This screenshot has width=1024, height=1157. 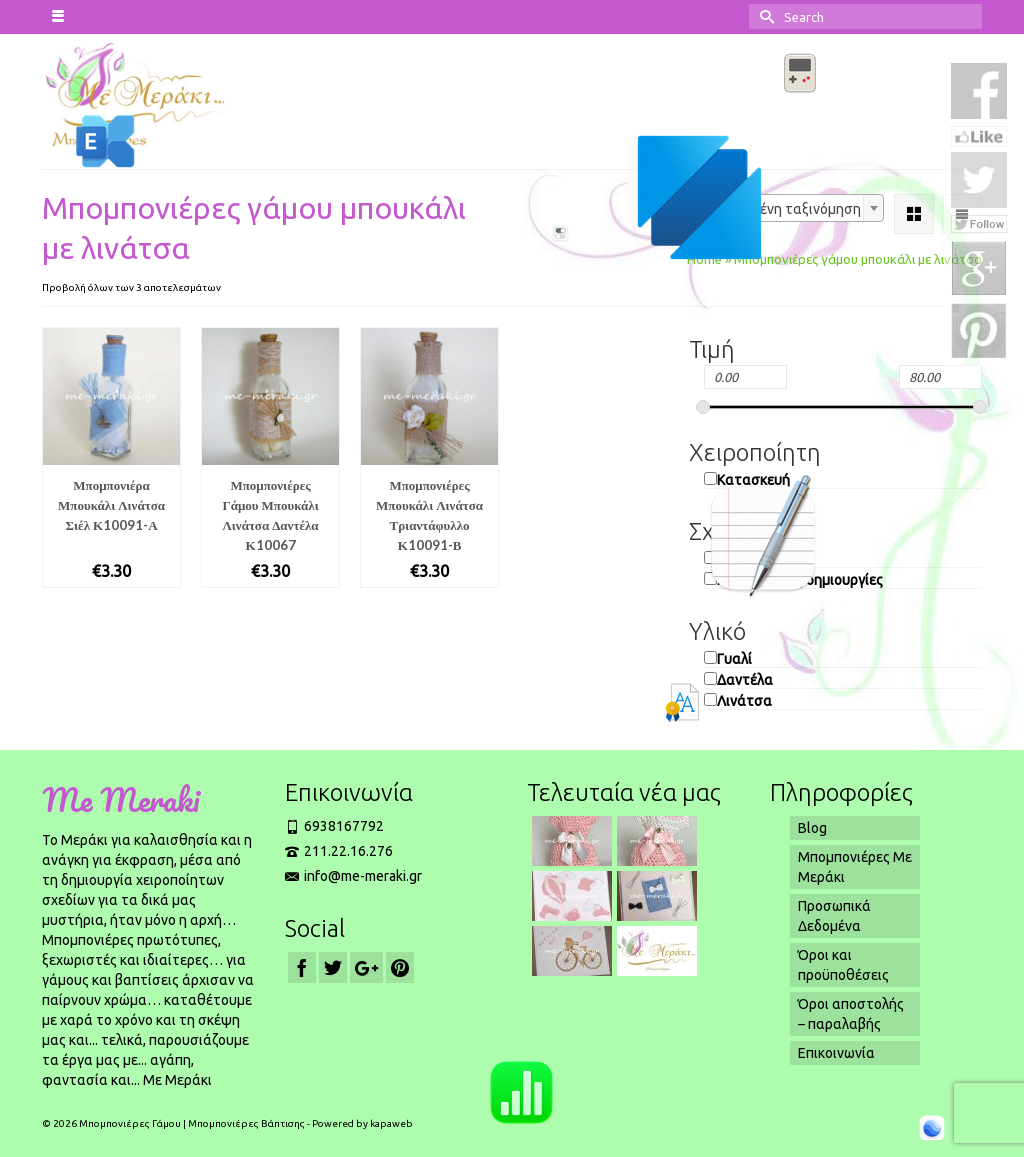 What do you see at coordinates (800, 73) in the screenshot?
I see `open the games application` at bounding box center [800, 73].